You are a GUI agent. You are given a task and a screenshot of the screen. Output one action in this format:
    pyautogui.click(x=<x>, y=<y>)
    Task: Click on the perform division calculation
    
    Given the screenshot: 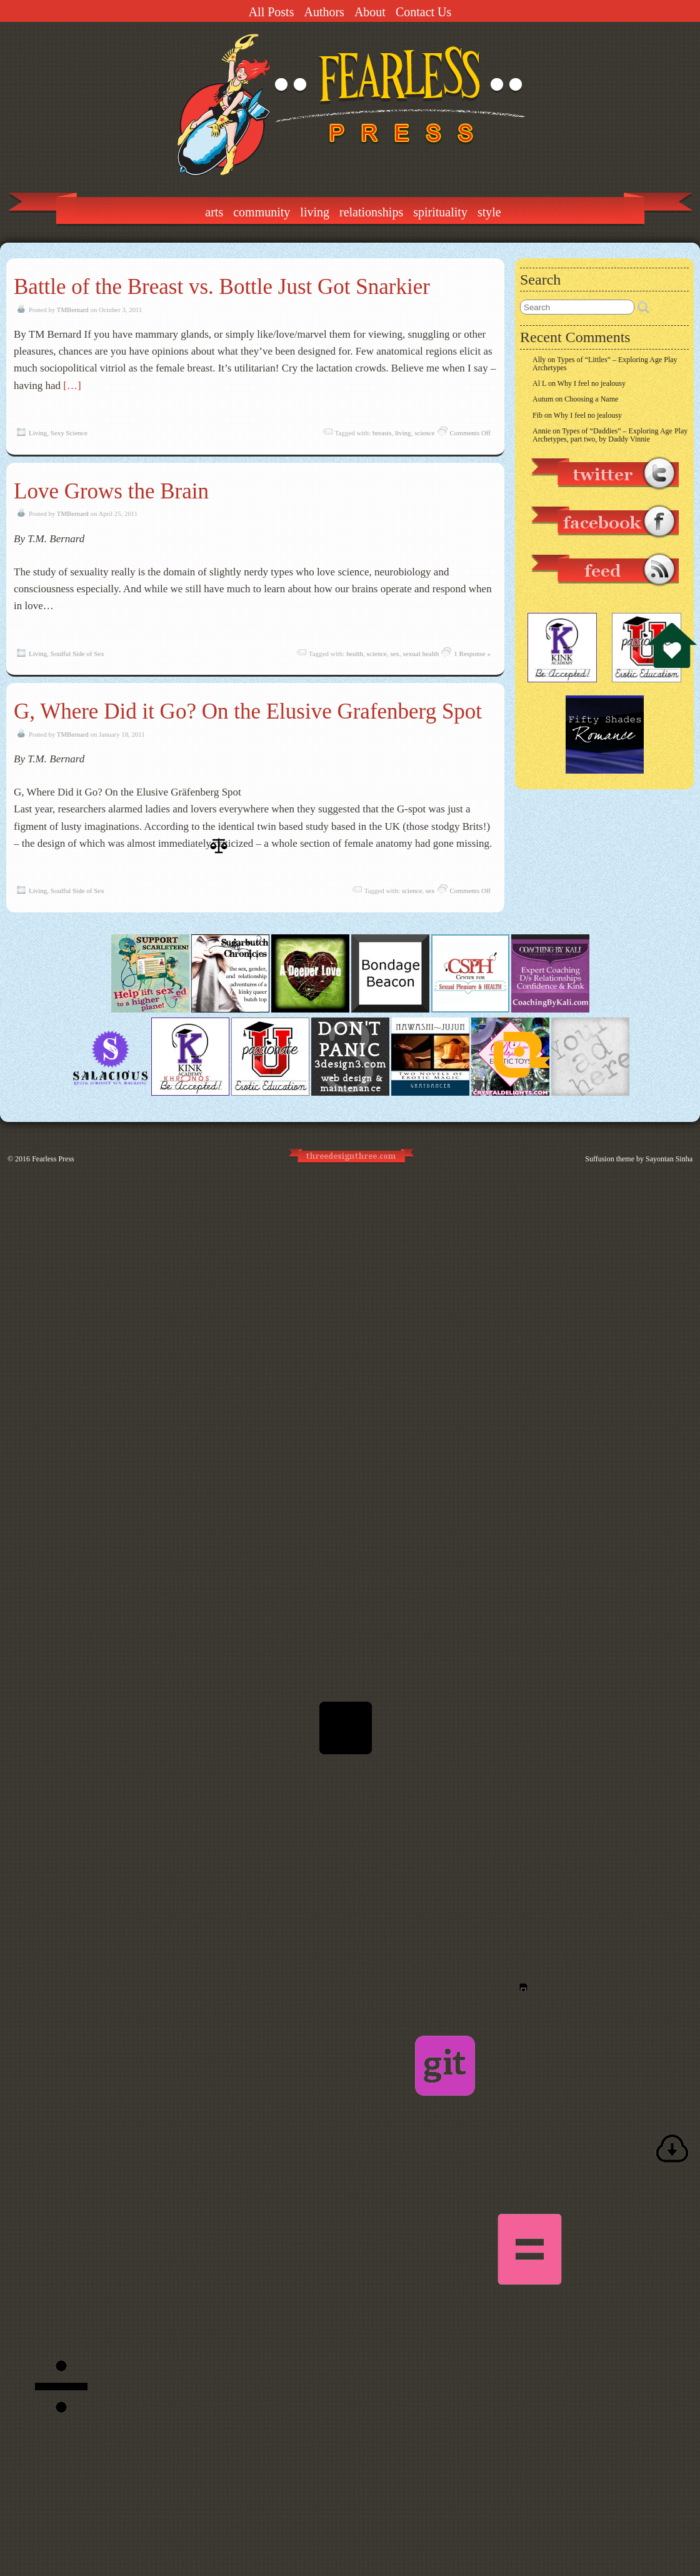 What is the action you would take?
    pyautogui.click(x=61, y=2387)
    